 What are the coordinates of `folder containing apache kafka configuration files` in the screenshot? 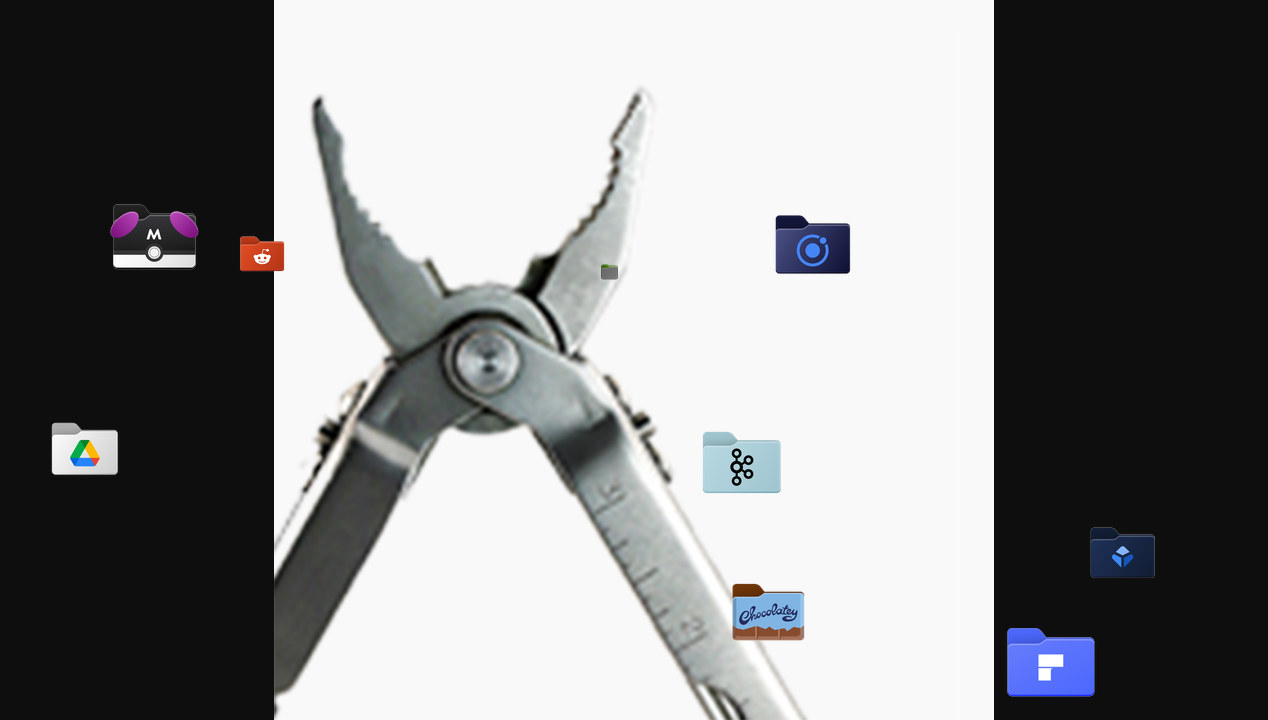 It's located at (741, 464).